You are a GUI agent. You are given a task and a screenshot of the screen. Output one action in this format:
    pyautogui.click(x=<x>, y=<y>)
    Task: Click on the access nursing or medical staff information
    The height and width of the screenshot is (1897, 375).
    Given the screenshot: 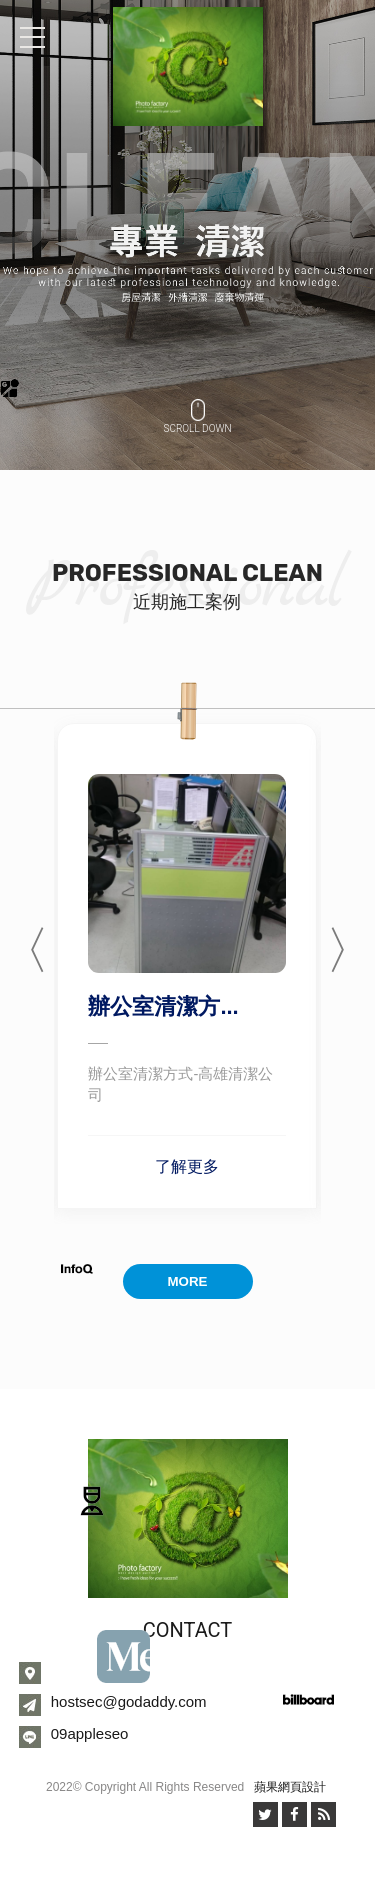 What is the action you would take?
    pyautogui.click(x=92, y=1501)
    